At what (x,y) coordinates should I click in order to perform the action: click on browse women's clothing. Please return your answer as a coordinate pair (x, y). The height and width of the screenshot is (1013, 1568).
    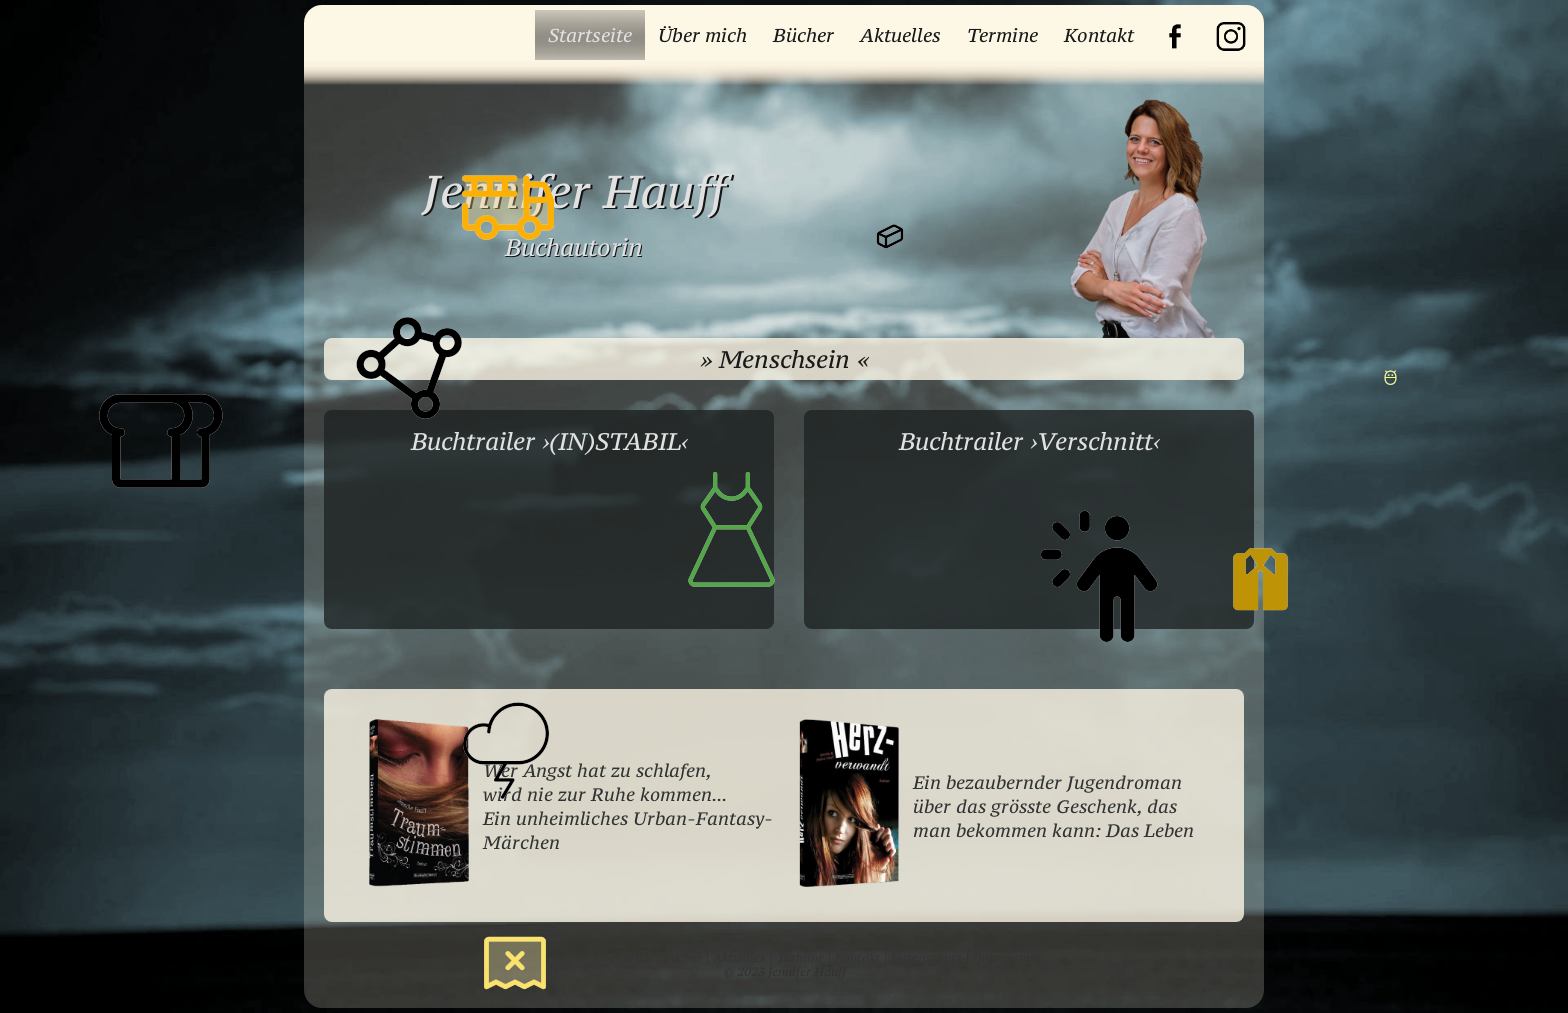
    Looking at the image, I should click on (731, 535).